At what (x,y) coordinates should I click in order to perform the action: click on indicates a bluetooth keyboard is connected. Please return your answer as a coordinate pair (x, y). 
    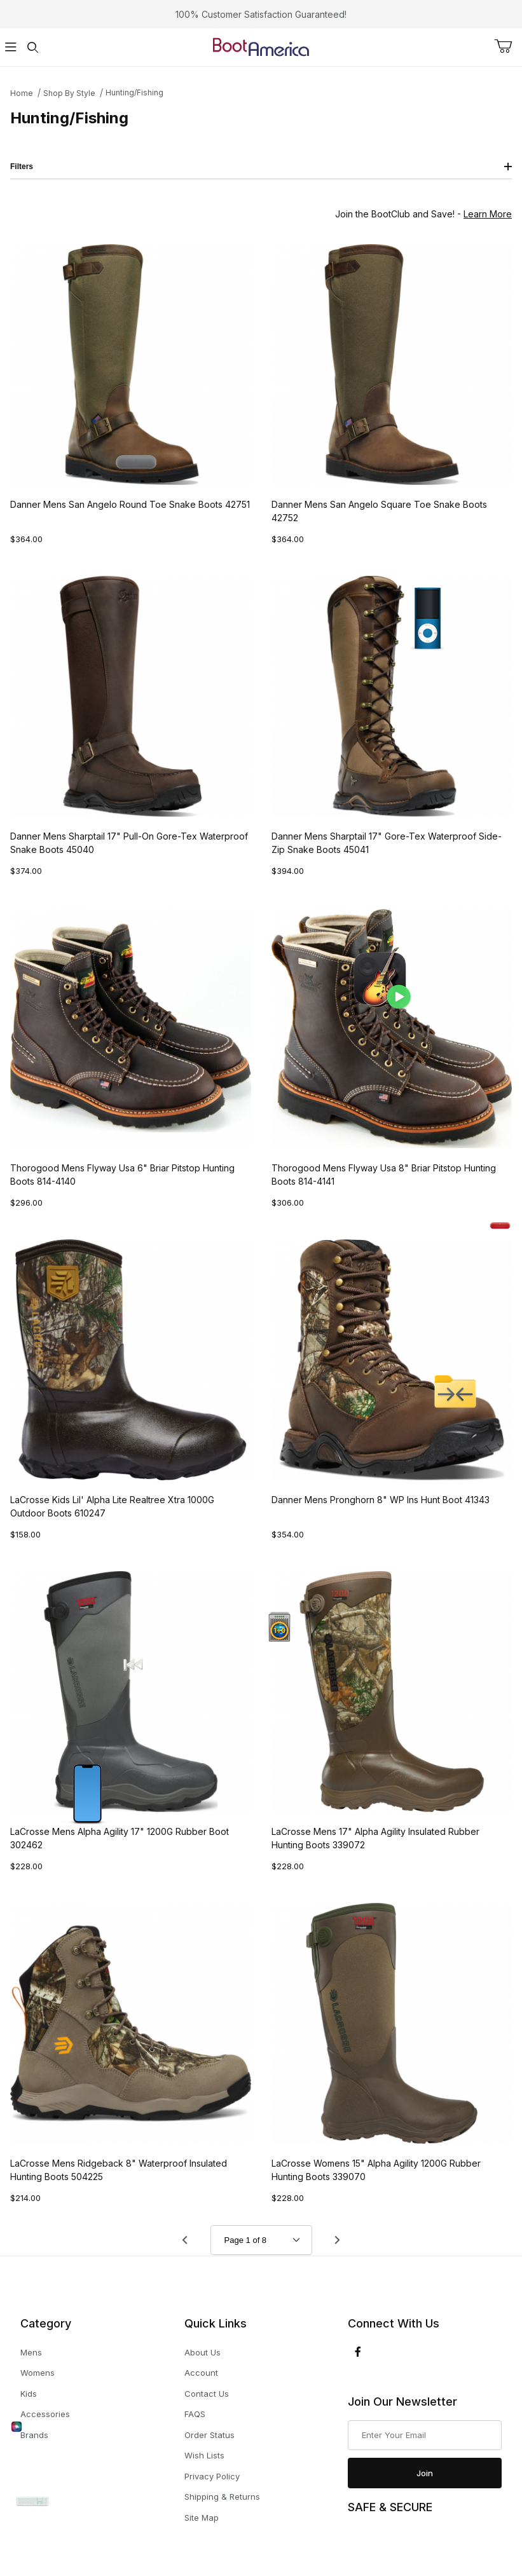
    Looking at the image, I should click on (32, 2501).